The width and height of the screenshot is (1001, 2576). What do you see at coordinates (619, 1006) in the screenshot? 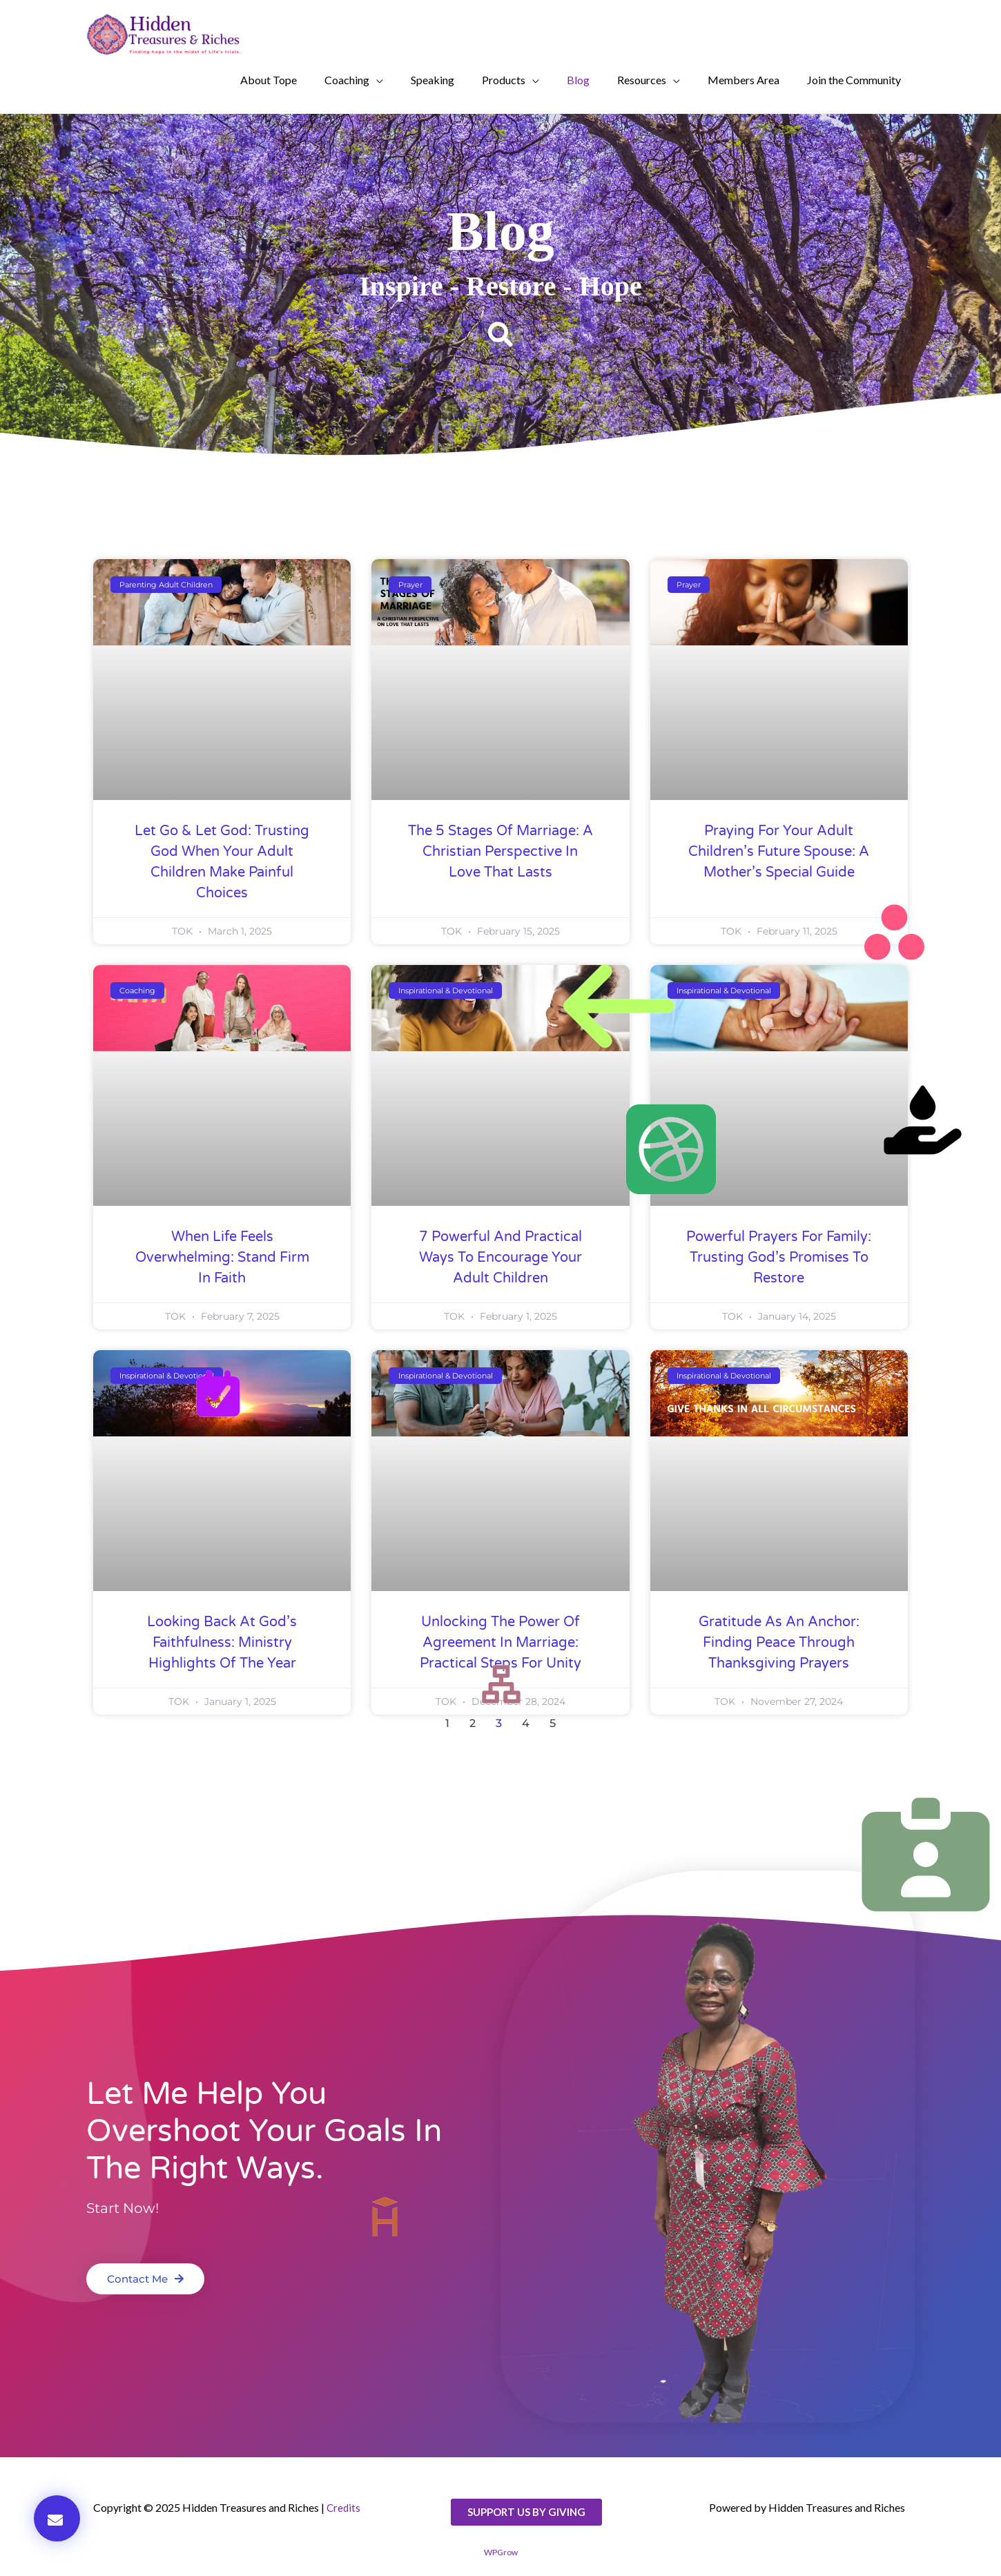
I see `go back to the previous screen` at bounding box center [619, 1006].